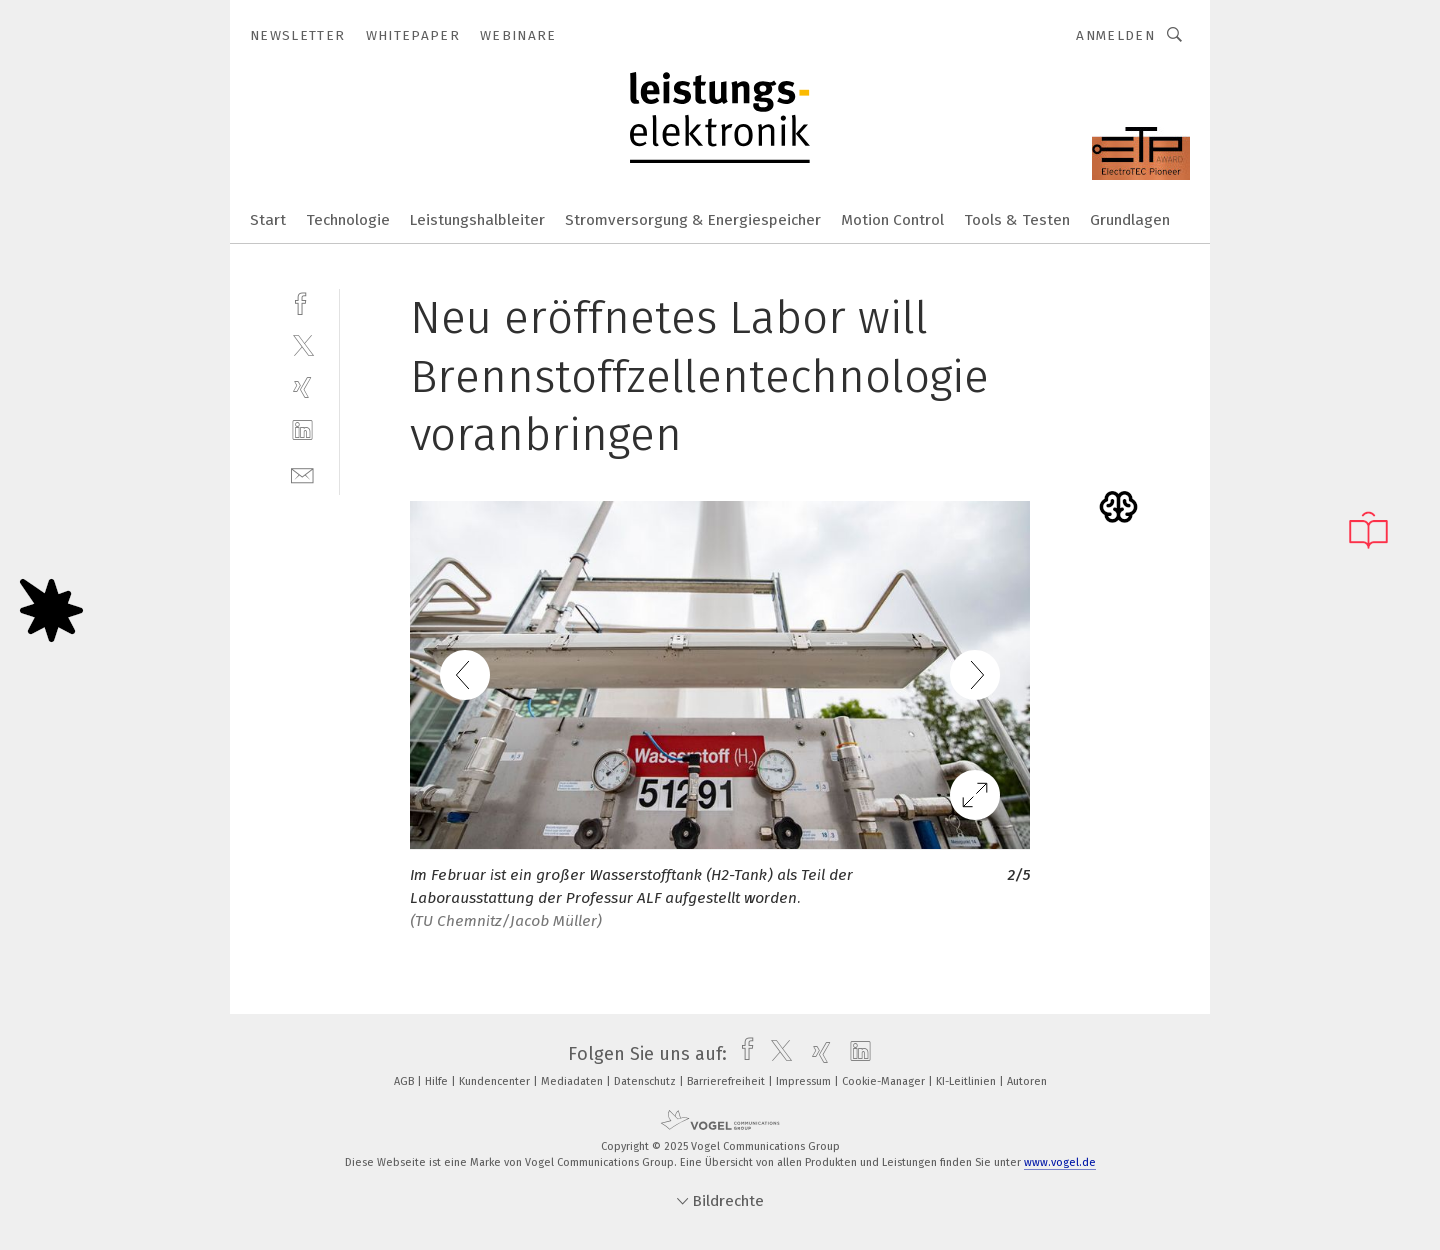 The image size is (1440, 1250). What do you see at coordinates (1368, 529) in the screenshot?
I see `view user profile or contact details` at bounding box center [1368, 529].